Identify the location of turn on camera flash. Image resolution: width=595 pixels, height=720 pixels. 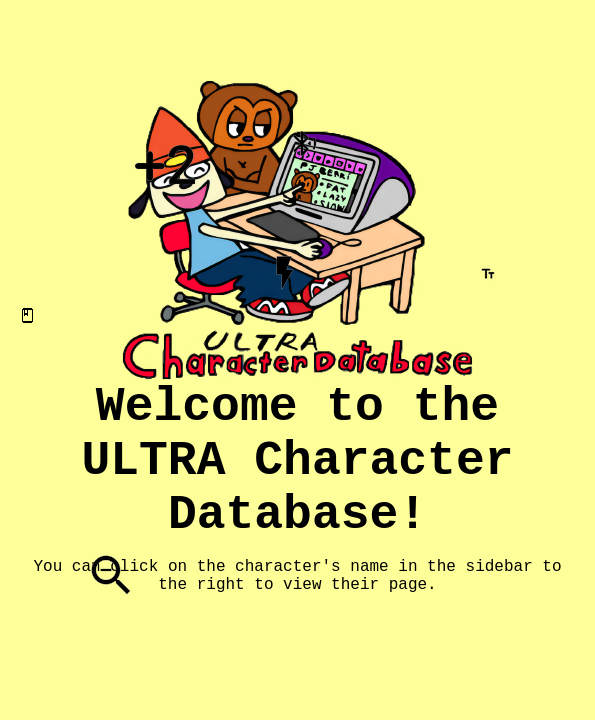
(285, 273).